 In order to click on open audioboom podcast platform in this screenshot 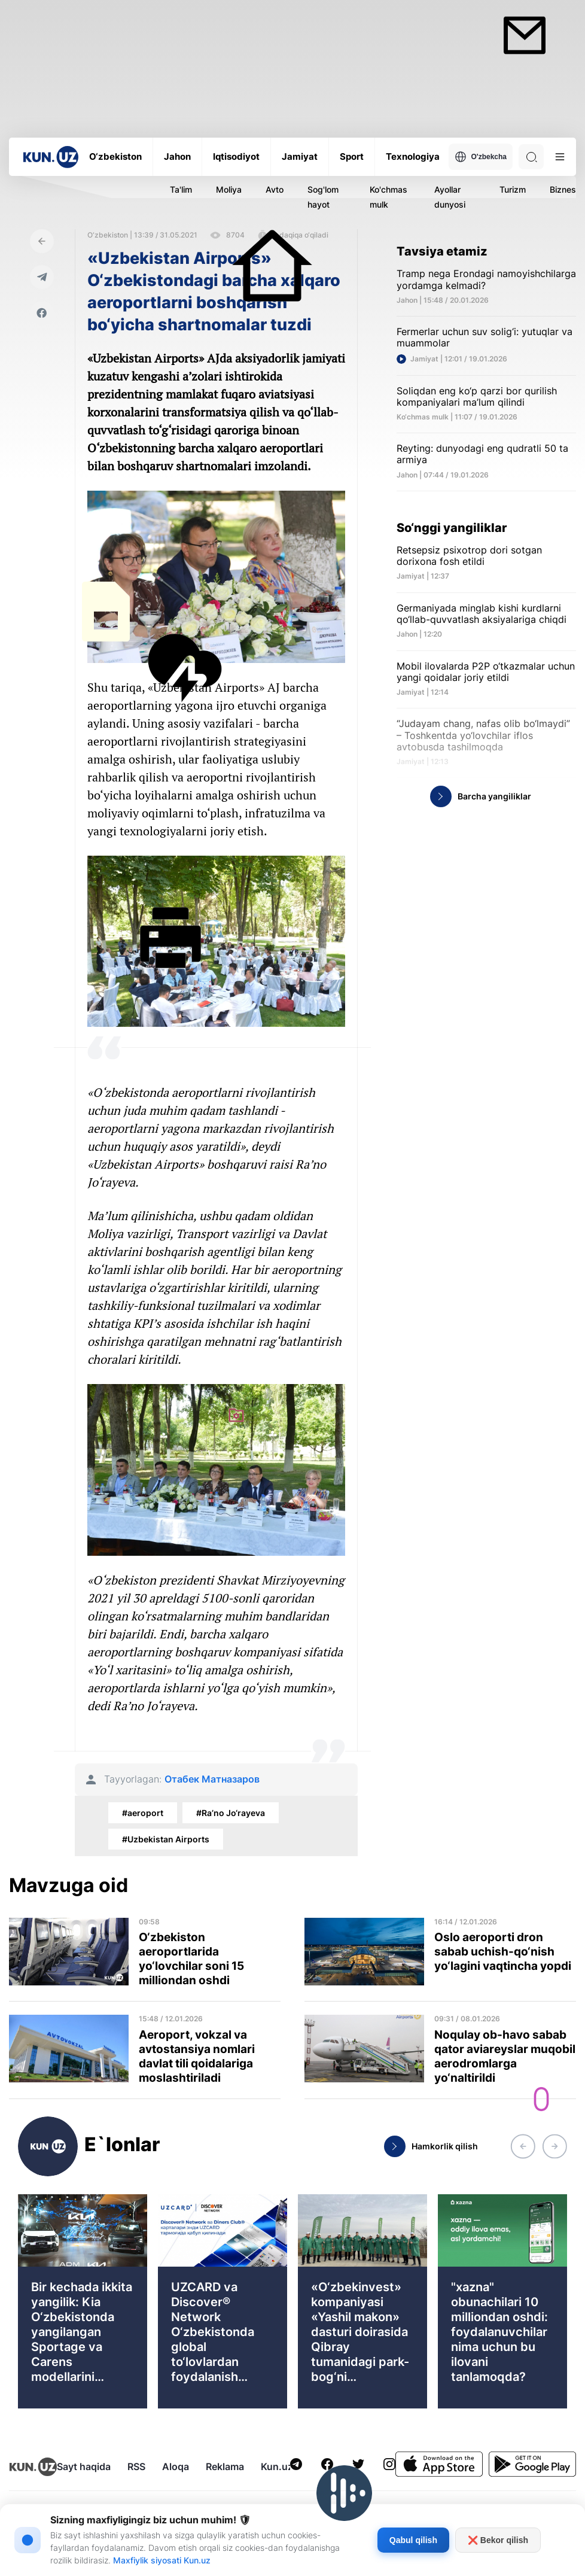, I will do `click(344, 2493)`.